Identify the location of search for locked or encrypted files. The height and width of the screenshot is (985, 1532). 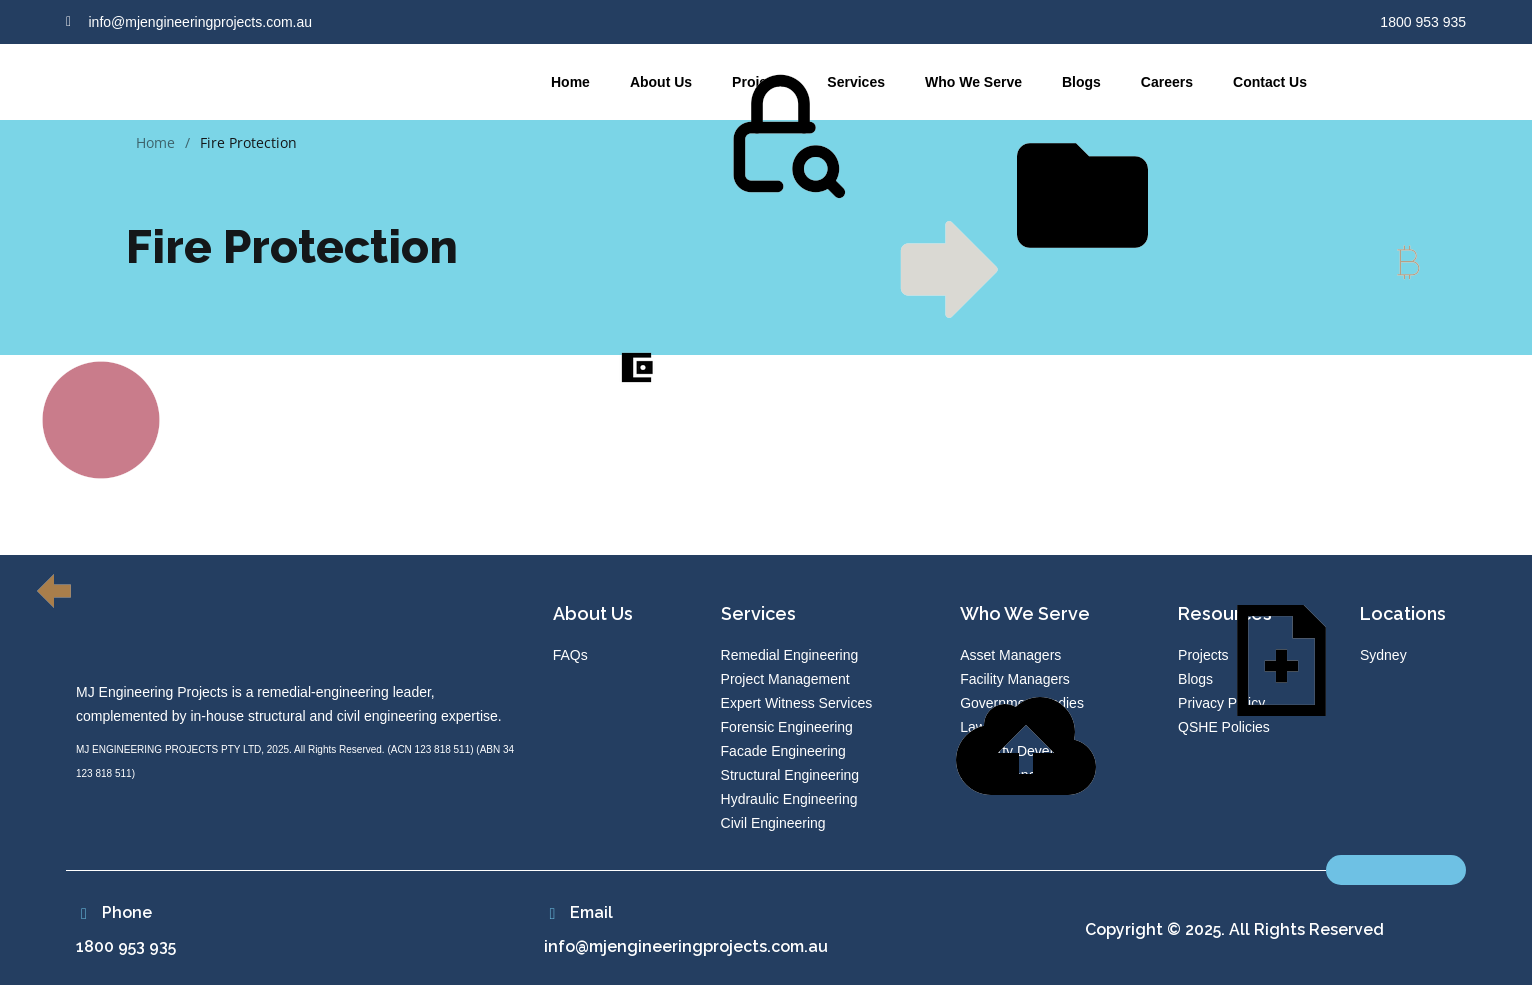
(780, 133).